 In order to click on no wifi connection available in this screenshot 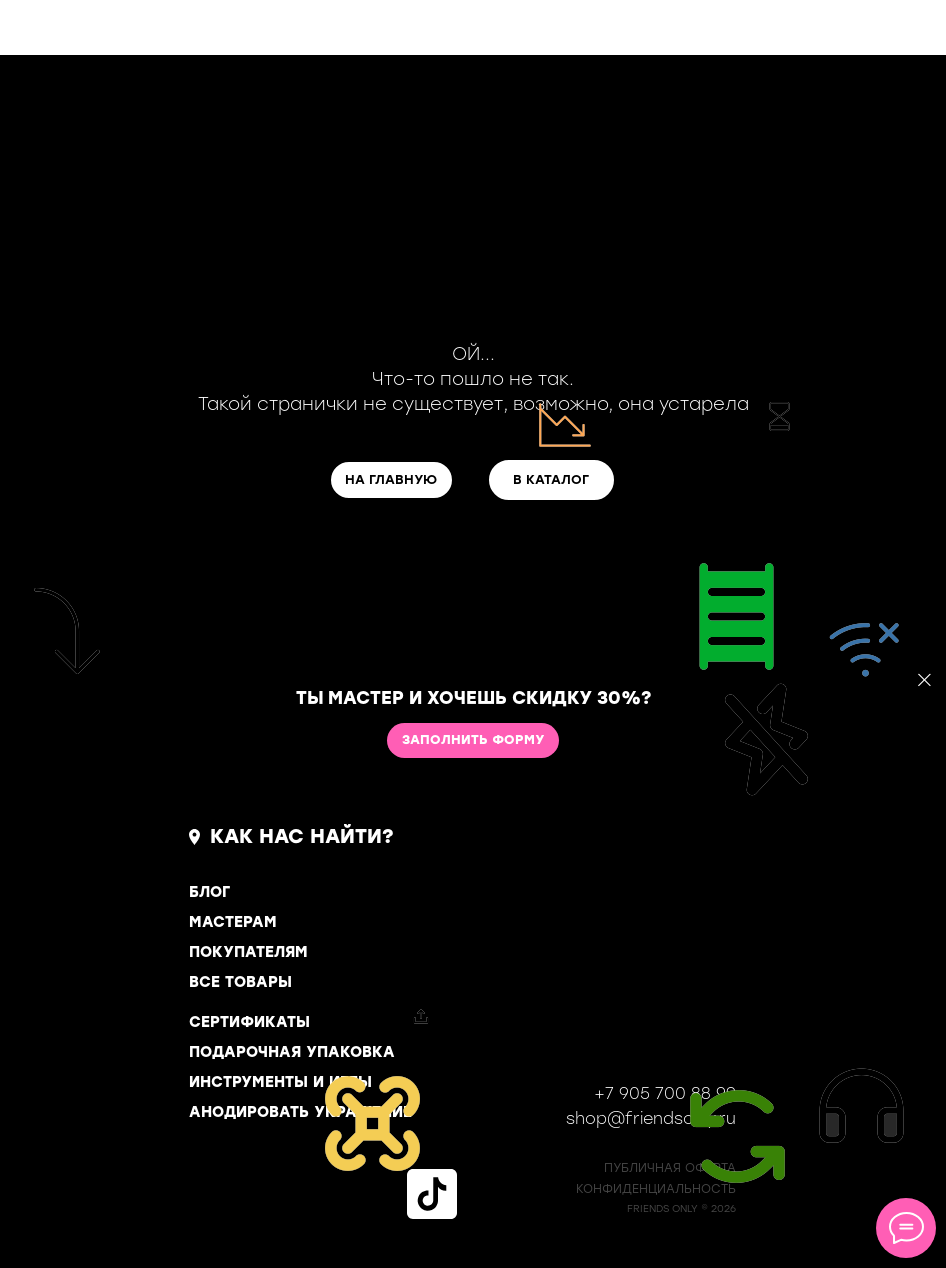, I will do `click(865, 648)`.